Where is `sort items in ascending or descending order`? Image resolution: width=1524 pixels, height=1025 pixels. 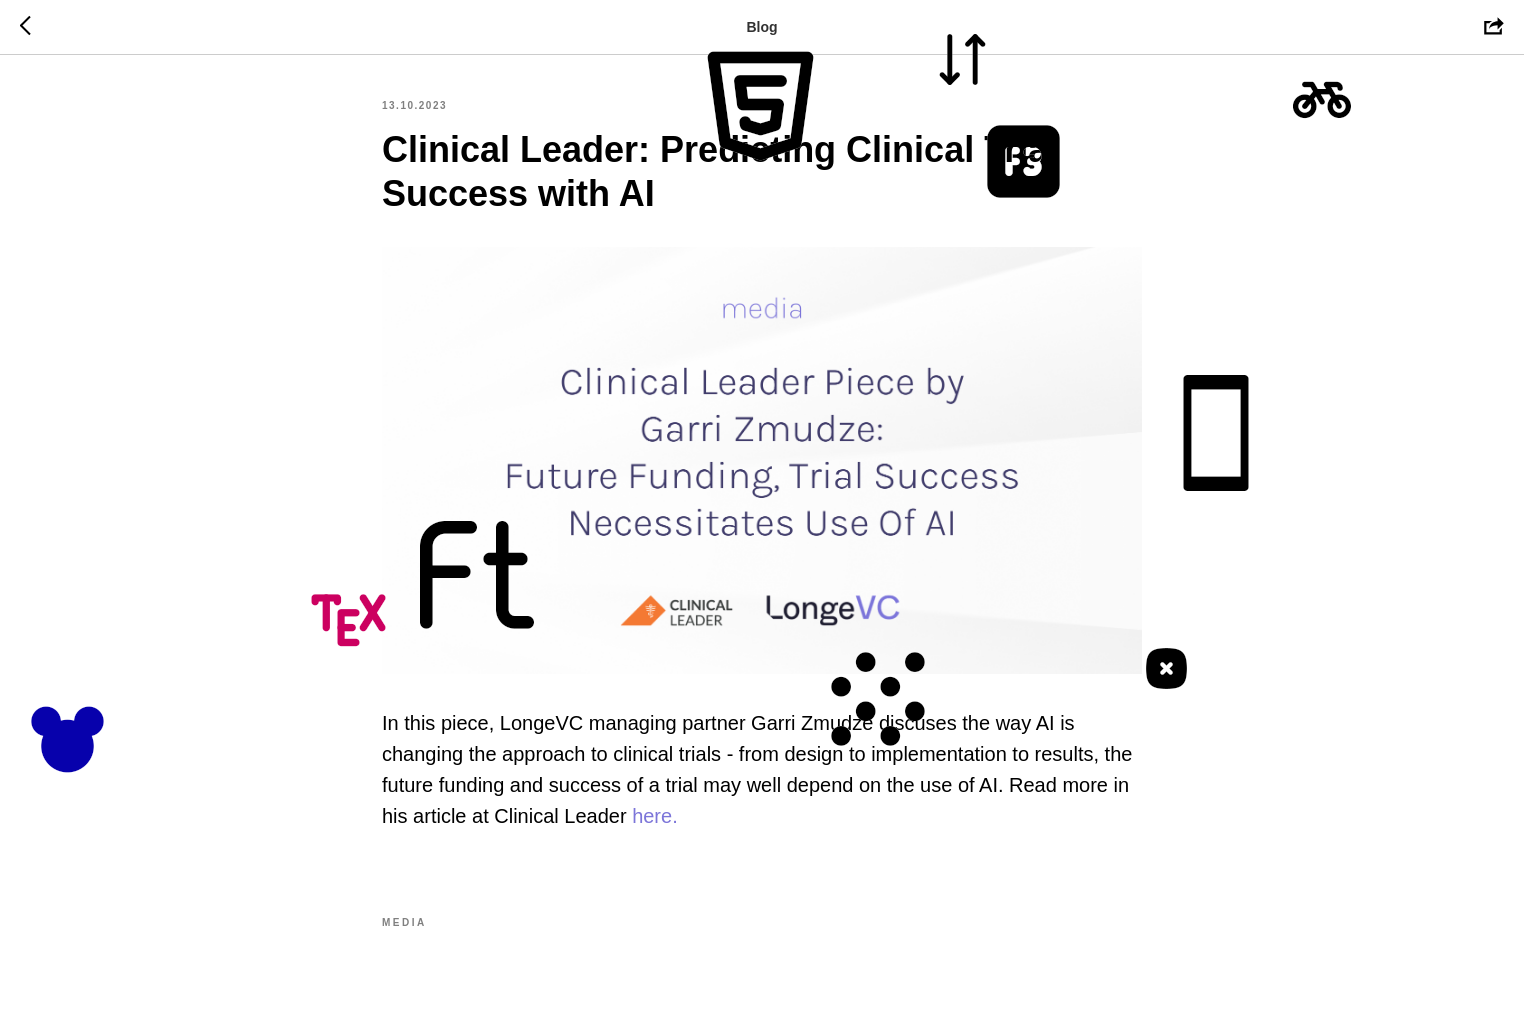
sort items in ascending or descending order is located at coordinates (962, 59).